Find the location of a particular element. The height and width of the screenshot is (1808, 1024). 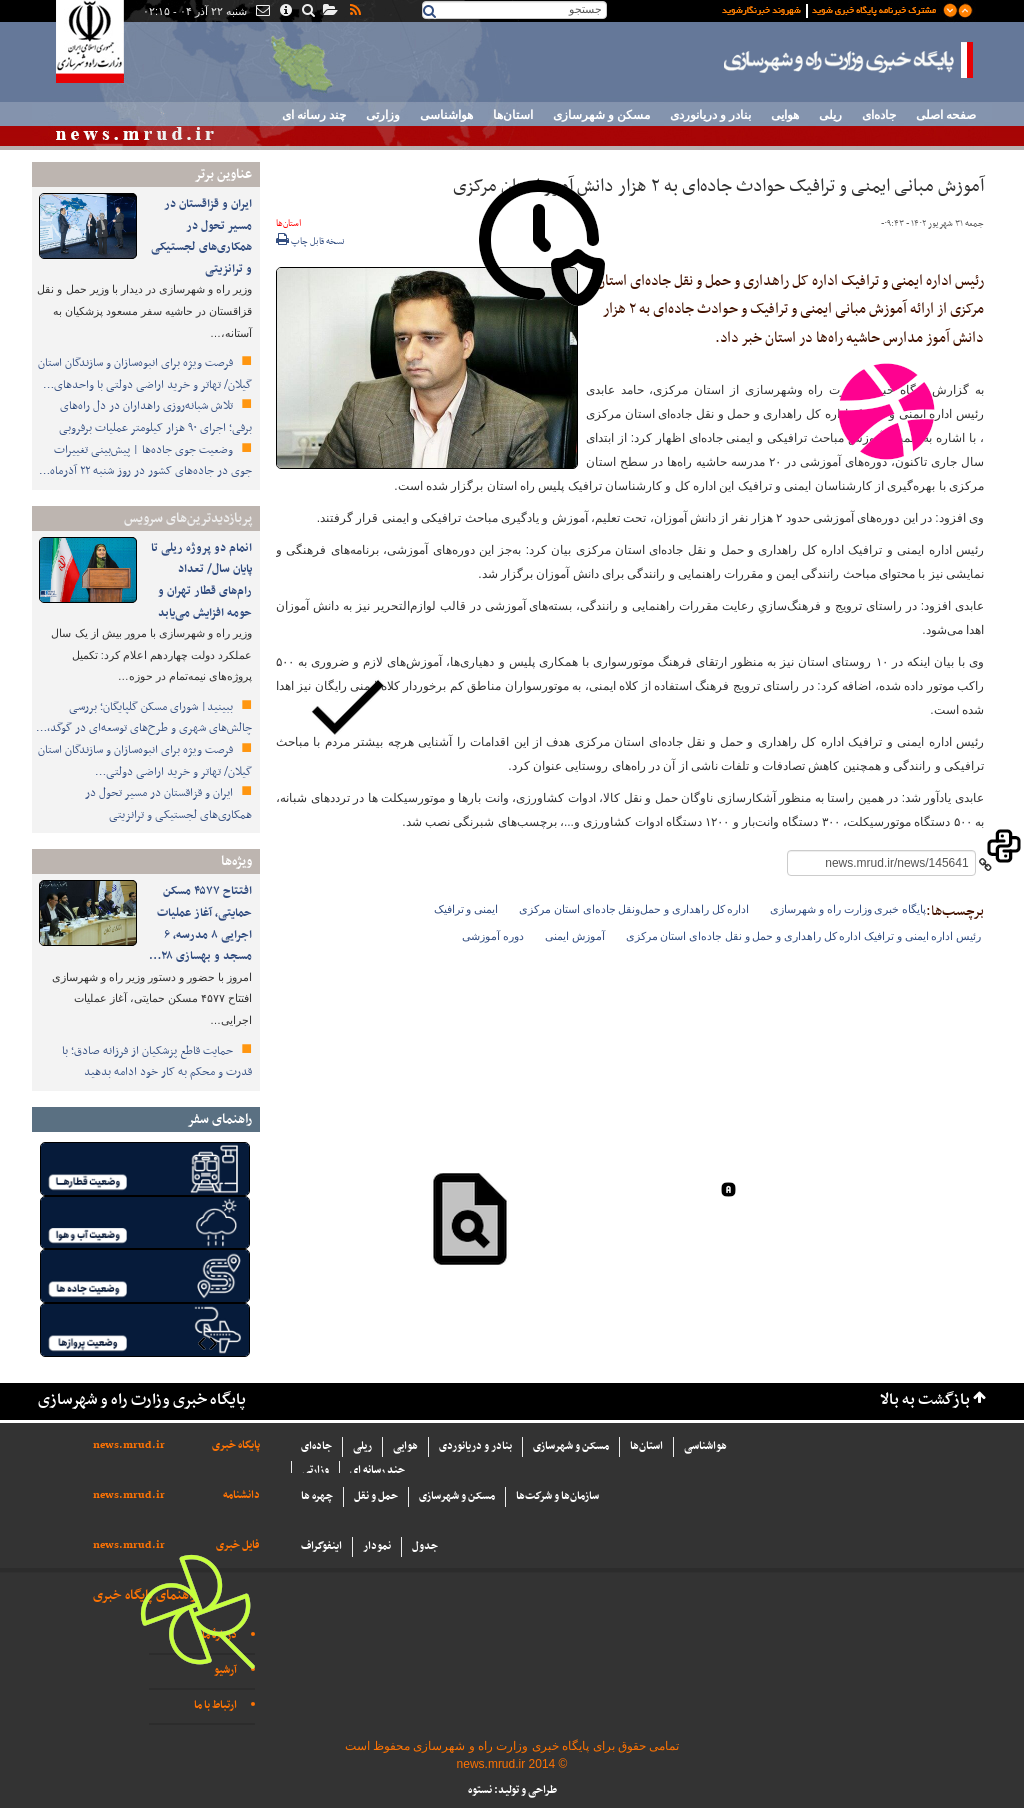

search within a document is located at coordinates (470, 1219).